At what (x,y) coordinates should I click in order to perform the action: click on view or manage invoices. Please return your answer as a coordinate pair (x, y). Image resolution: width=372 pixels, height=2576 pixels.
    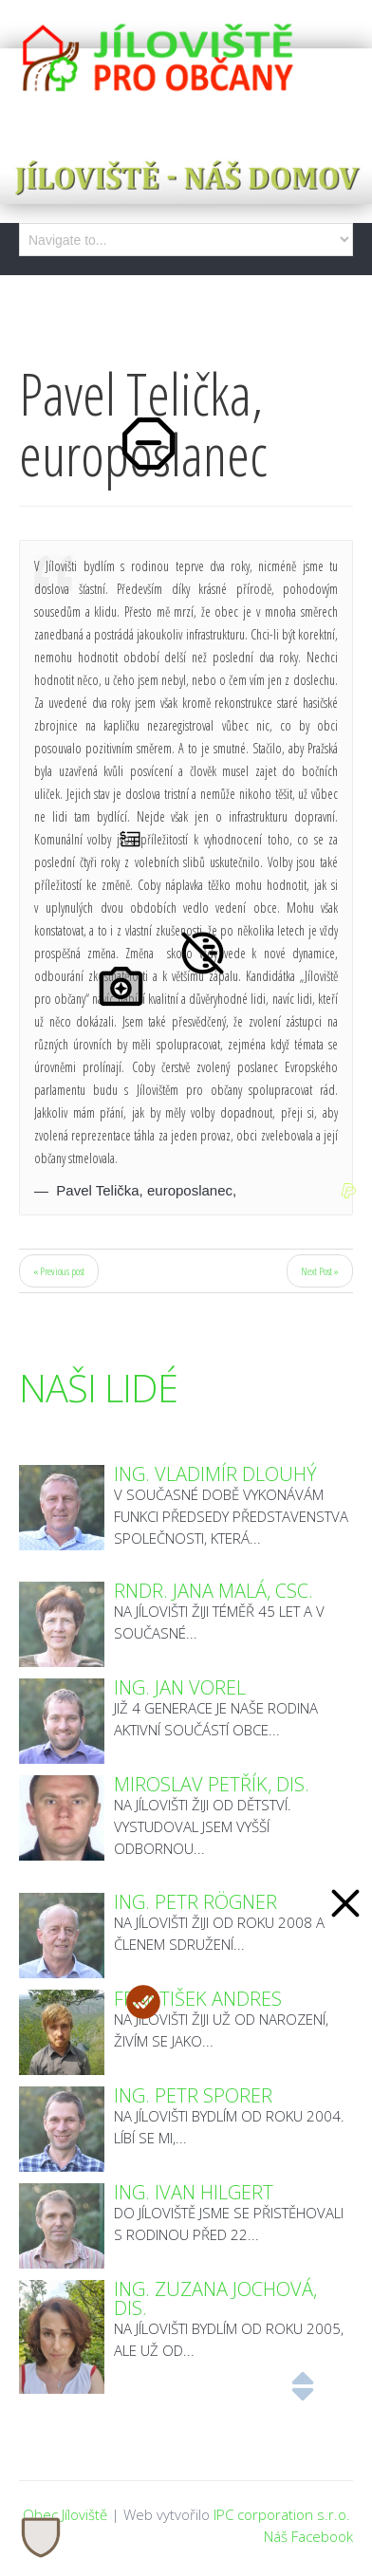
    Looking at the image, I should click on (130, 839).